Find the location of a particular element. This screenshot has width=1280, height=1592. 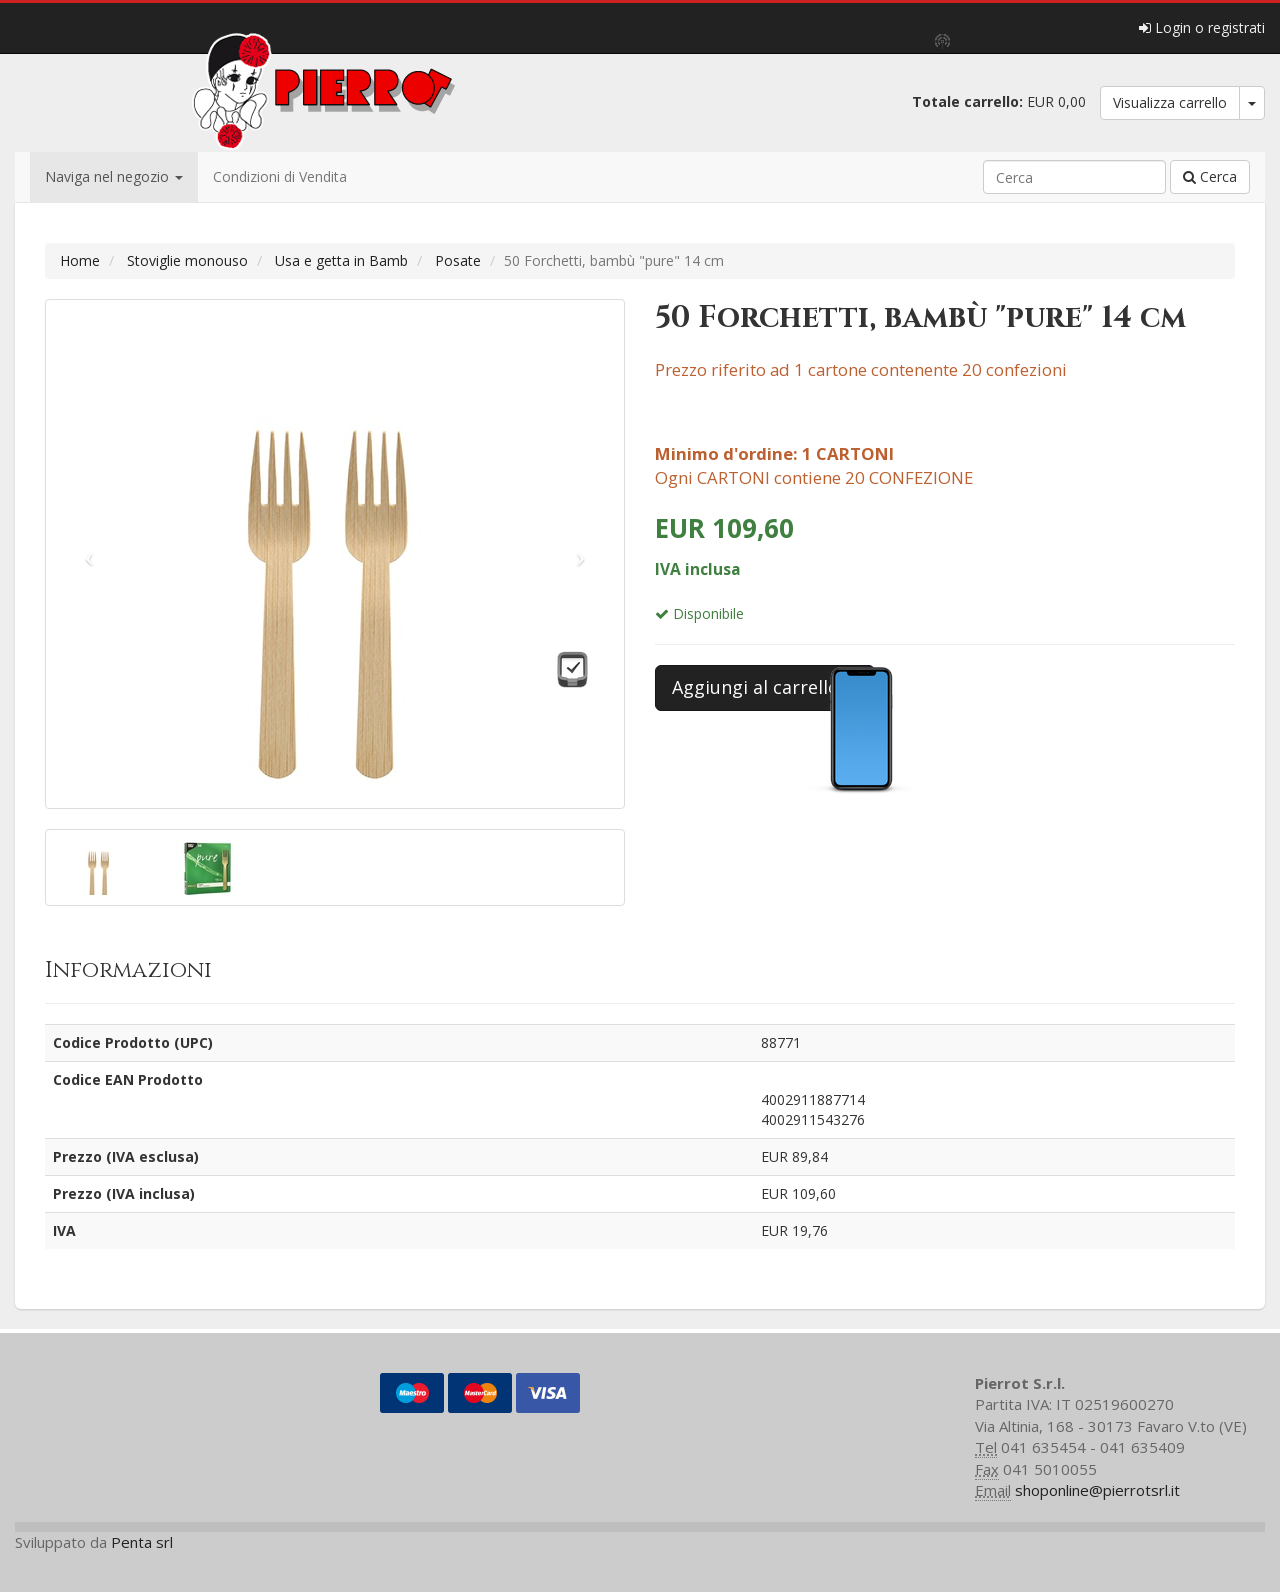

open Things 3 task management app is located at coordinates (572, 669).